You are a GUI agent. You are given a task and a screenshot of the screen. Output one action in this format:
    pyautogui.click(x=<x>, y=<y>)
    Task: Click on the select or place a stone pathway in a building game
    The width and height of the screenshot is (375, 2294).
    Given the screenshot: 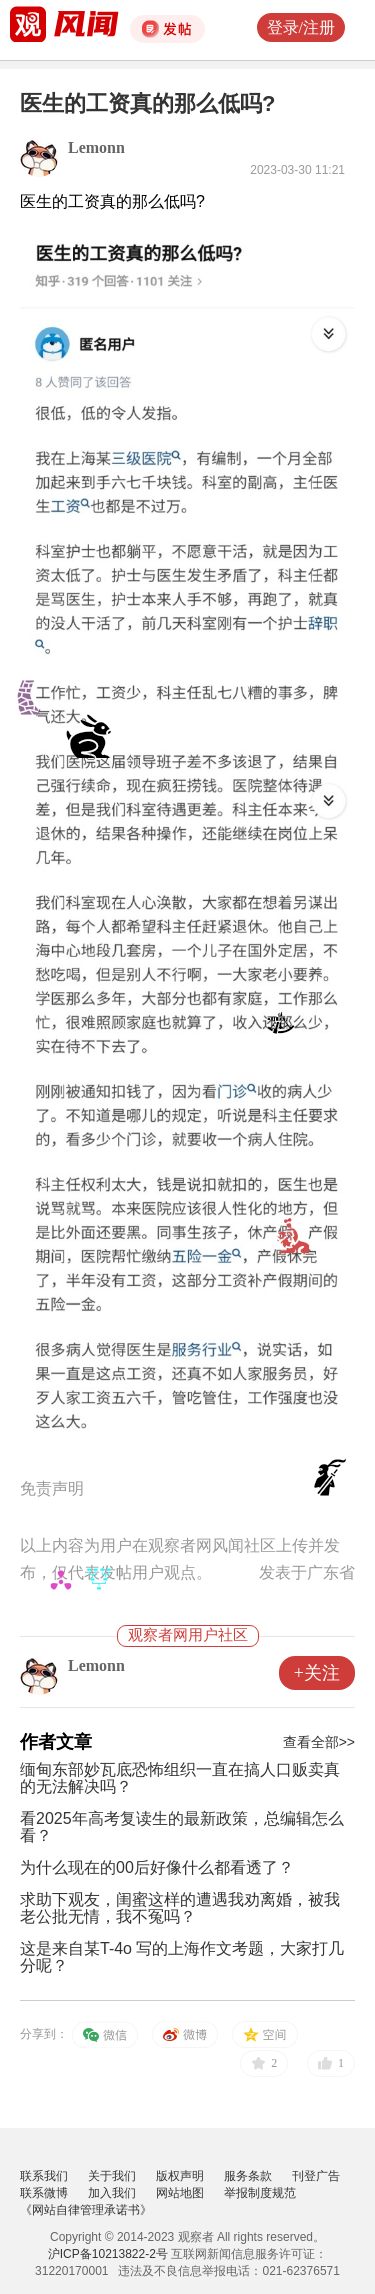 What is the action you would take?
    pyautogui.click(x=29, y=697)
    